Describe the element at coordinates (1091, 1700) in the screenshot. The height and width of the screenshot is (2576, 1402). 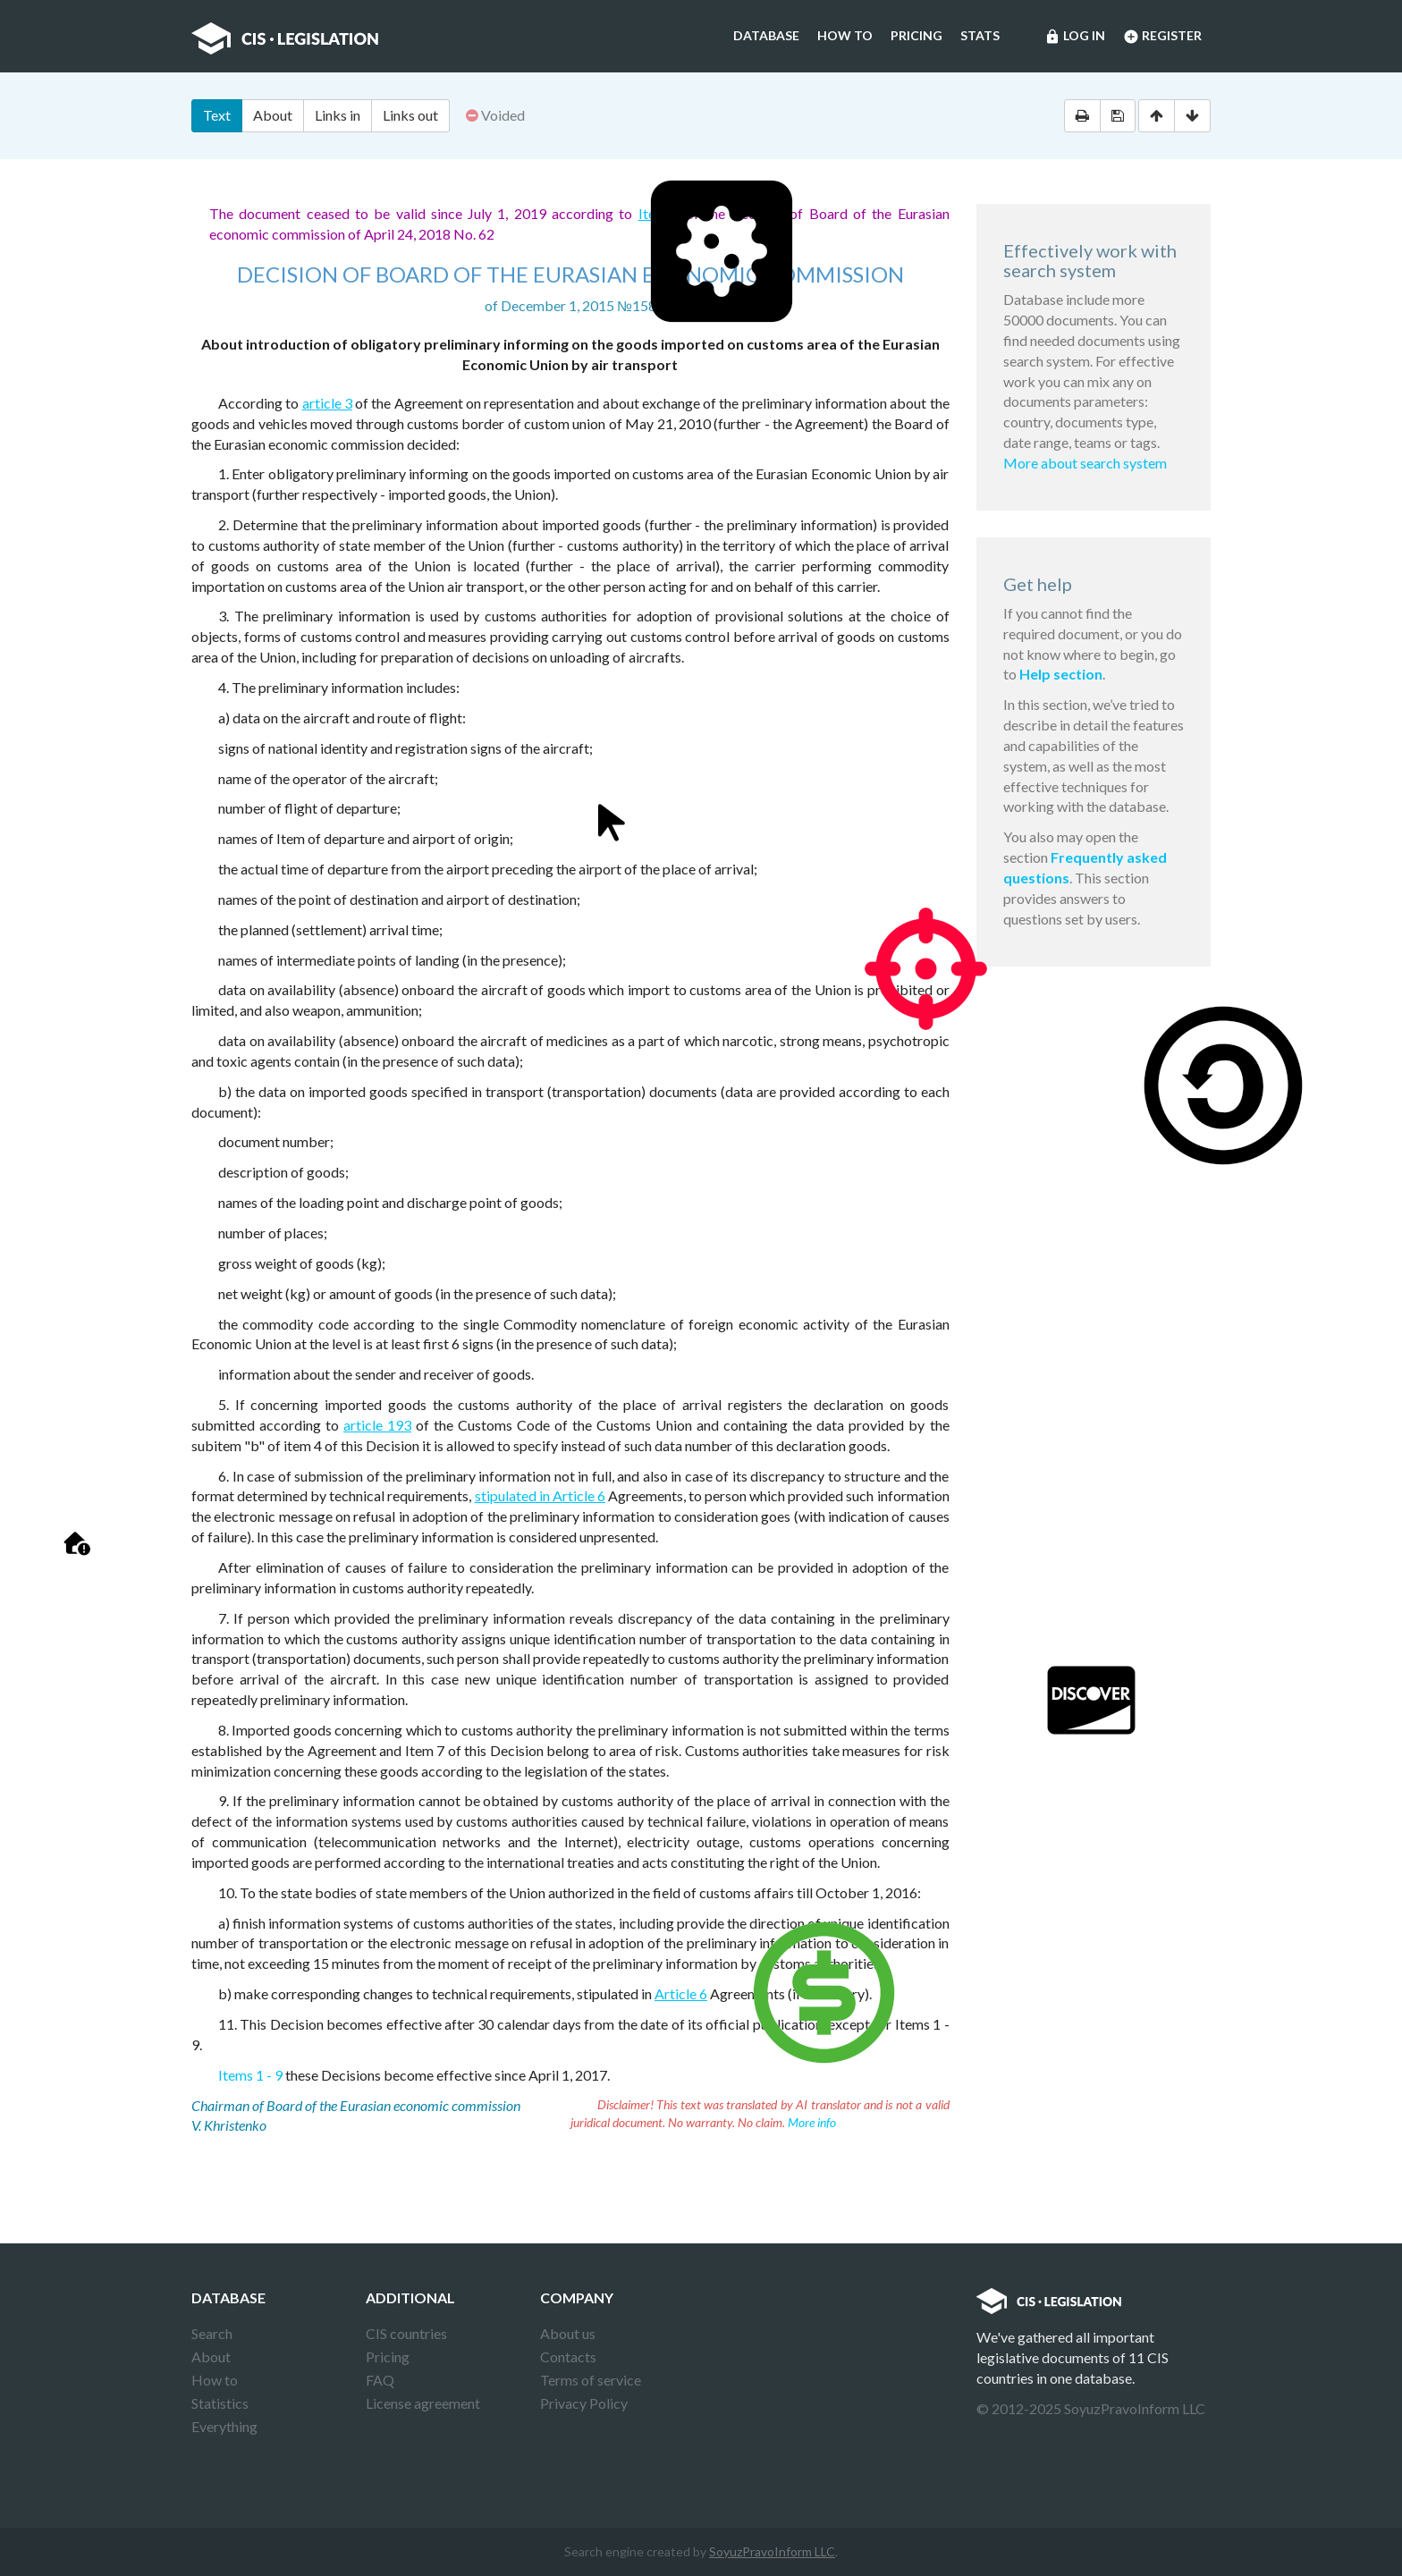
I see `pay with Discover card` at that location.